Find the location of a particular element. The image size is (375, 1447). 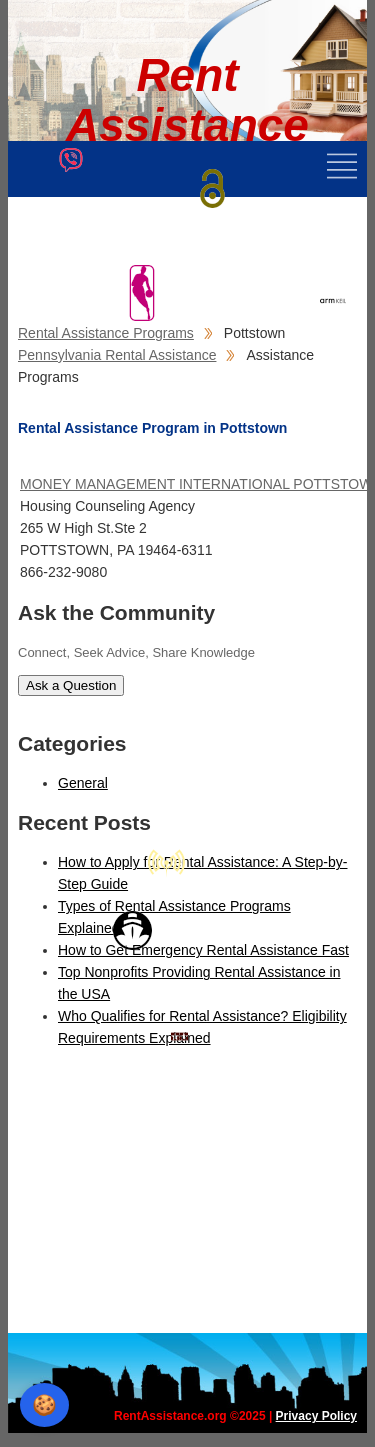

arm keil brand logo is located at coordinates (333, 301).